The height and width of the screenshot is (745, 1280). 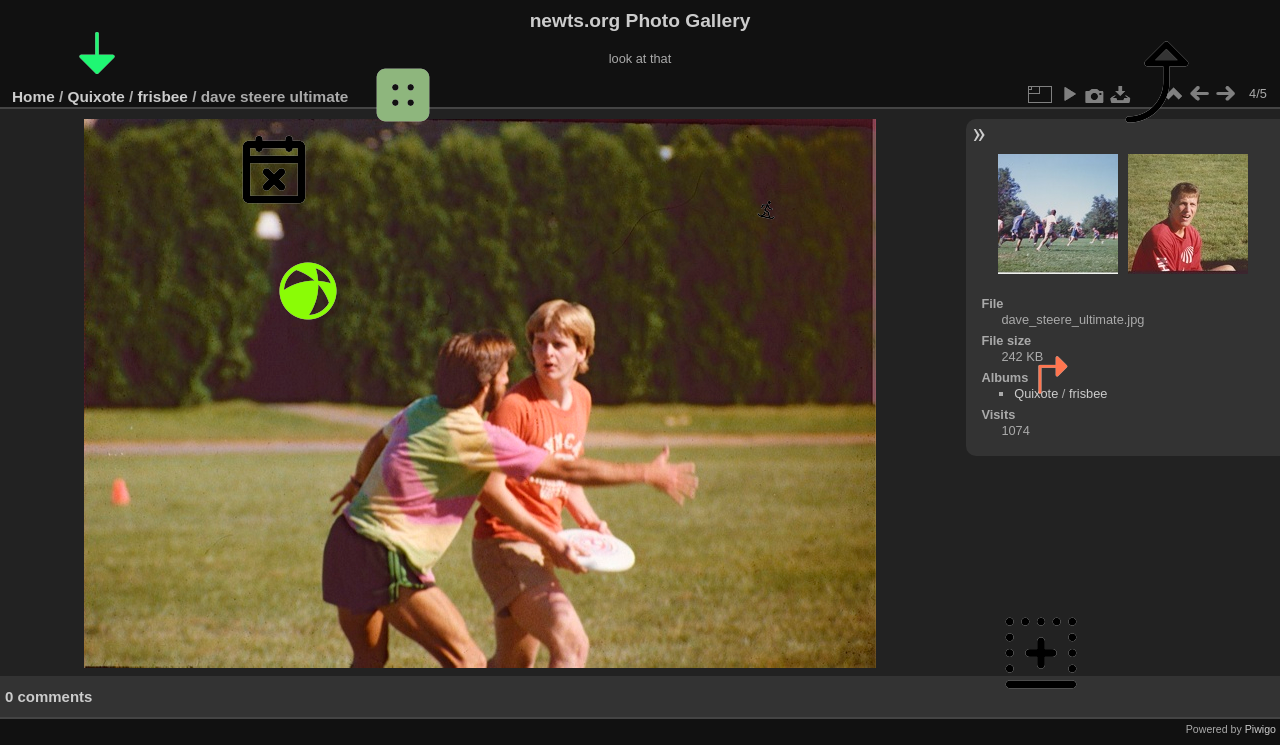 I want to click on roll a random number or generate a random result, so click(x=403, y=95).